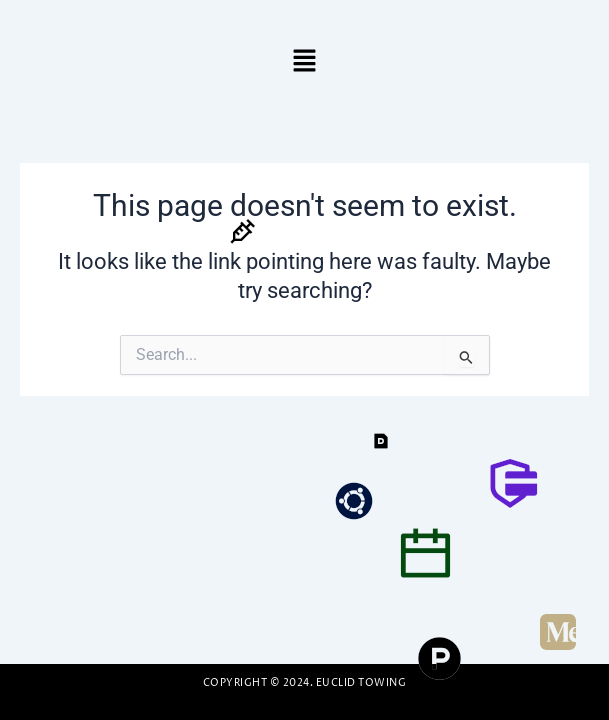  Describe the element at coordinates (558, 632) in the screenshot. I see `open the Medium app` at that location.